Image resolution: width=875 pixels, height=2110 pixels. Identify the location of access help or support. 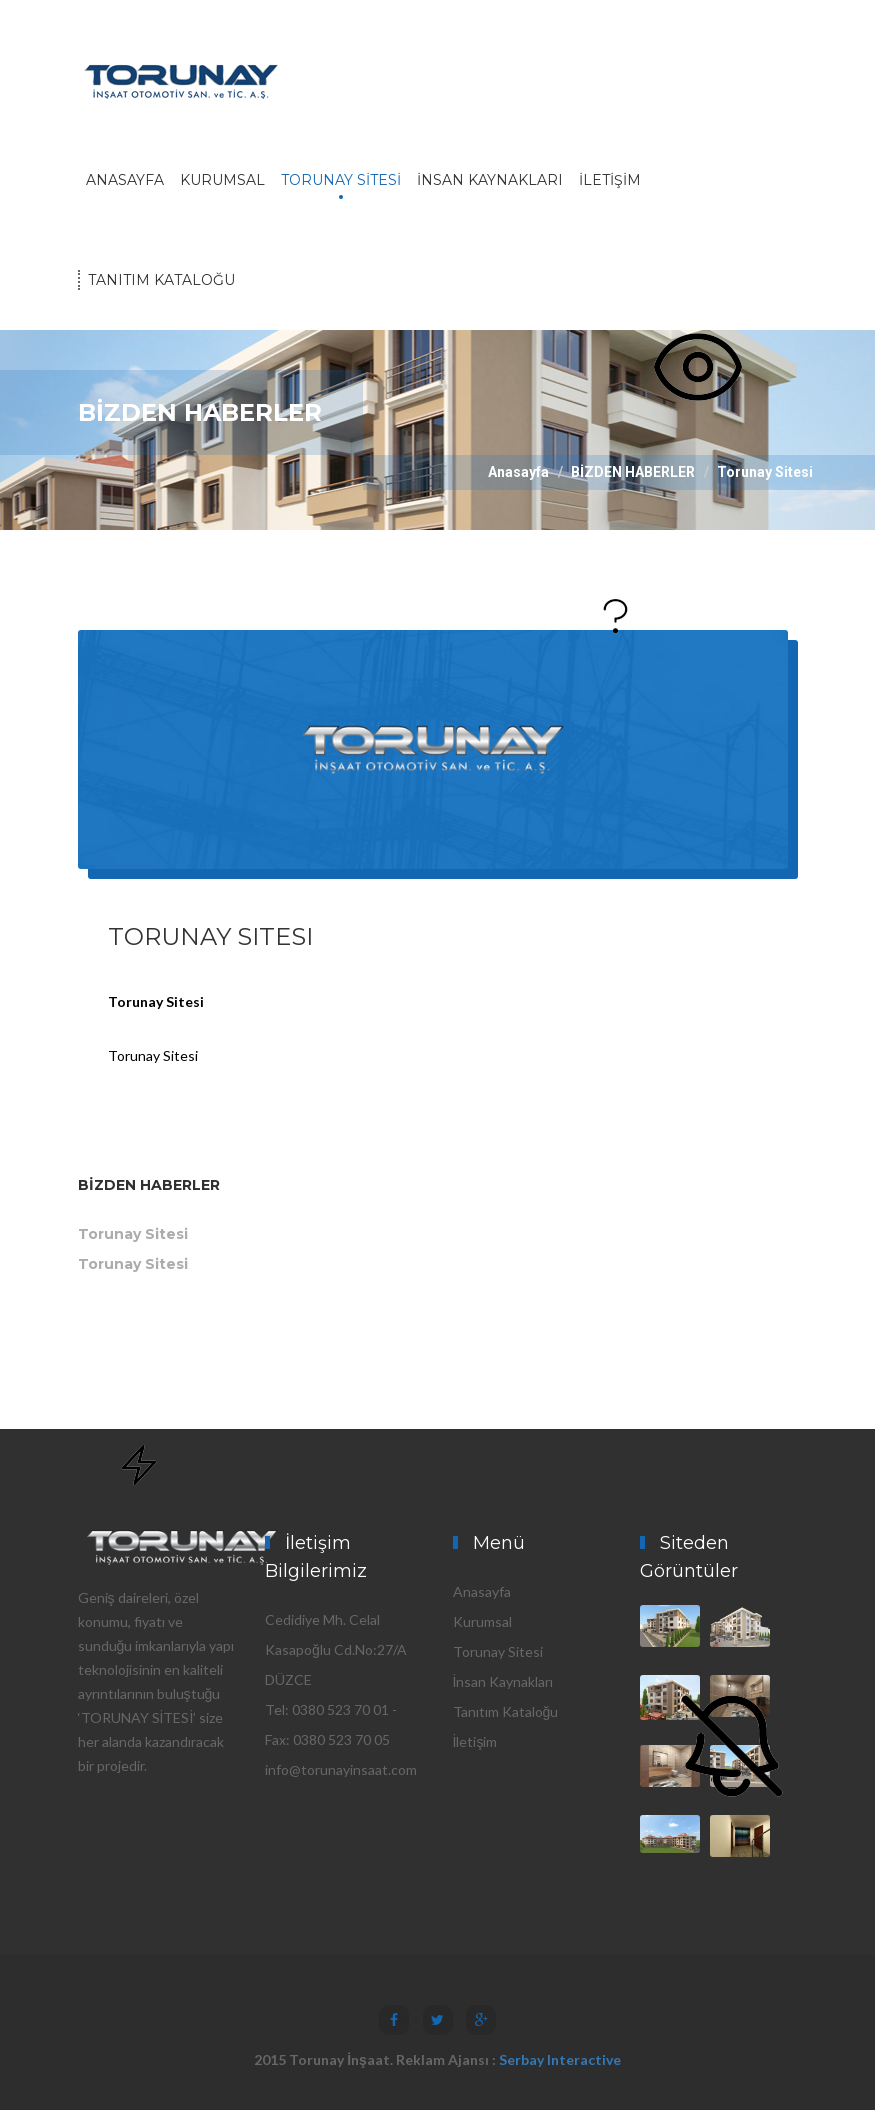
(615, 615).